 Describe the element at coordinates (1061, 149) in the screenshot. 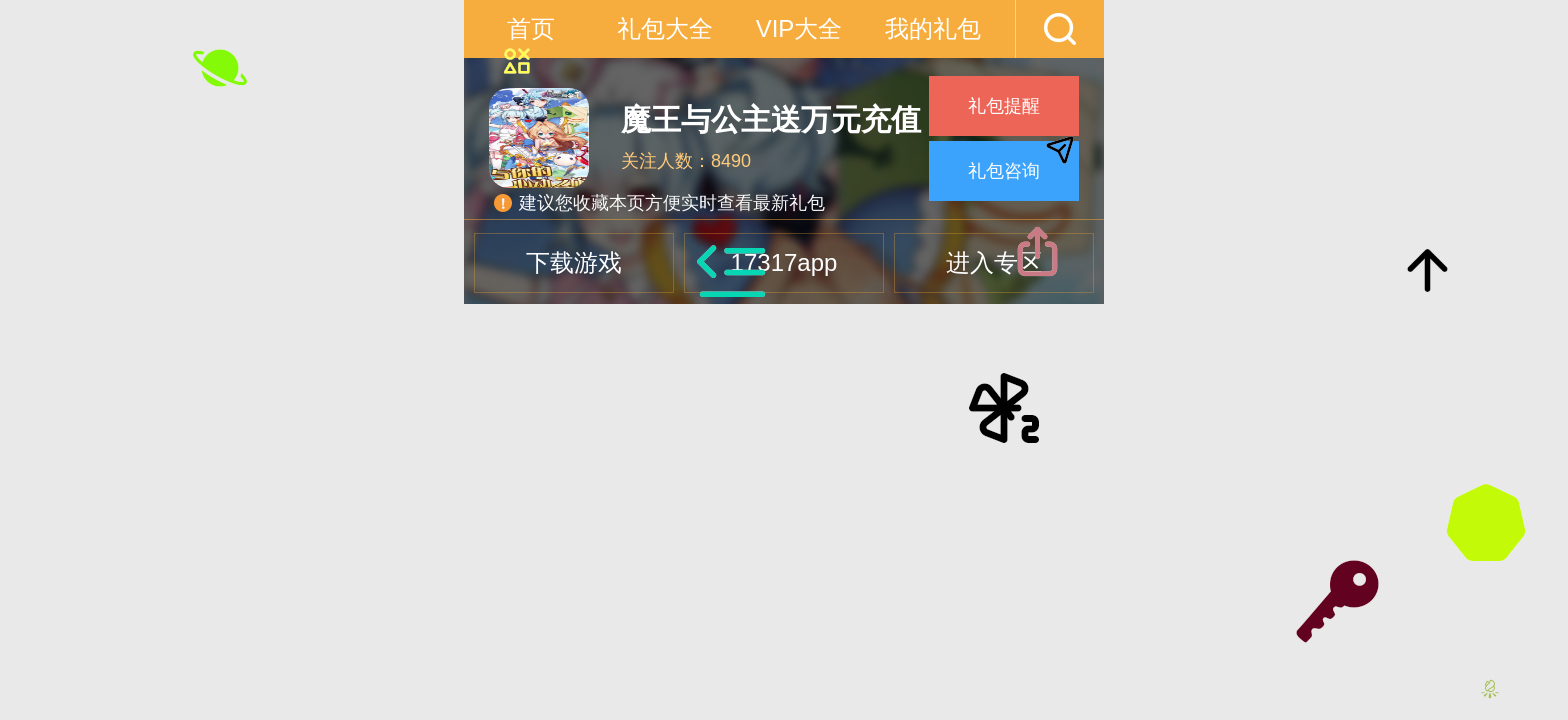

I see `send a message` at that location.